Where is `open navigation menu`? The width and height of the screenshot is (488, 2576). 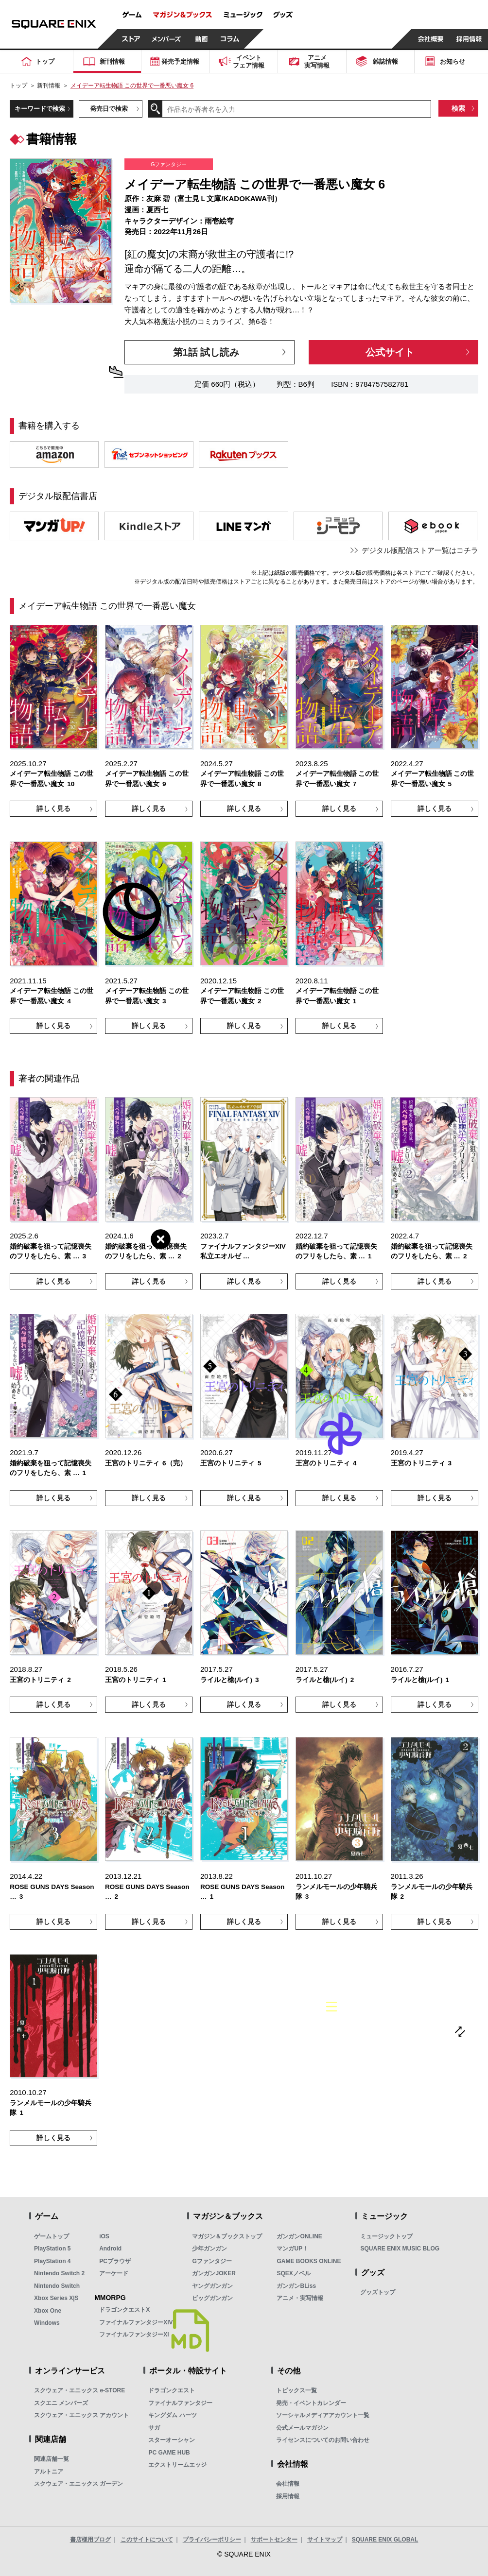 open navigation menu is located at coordinates (331, 2007).